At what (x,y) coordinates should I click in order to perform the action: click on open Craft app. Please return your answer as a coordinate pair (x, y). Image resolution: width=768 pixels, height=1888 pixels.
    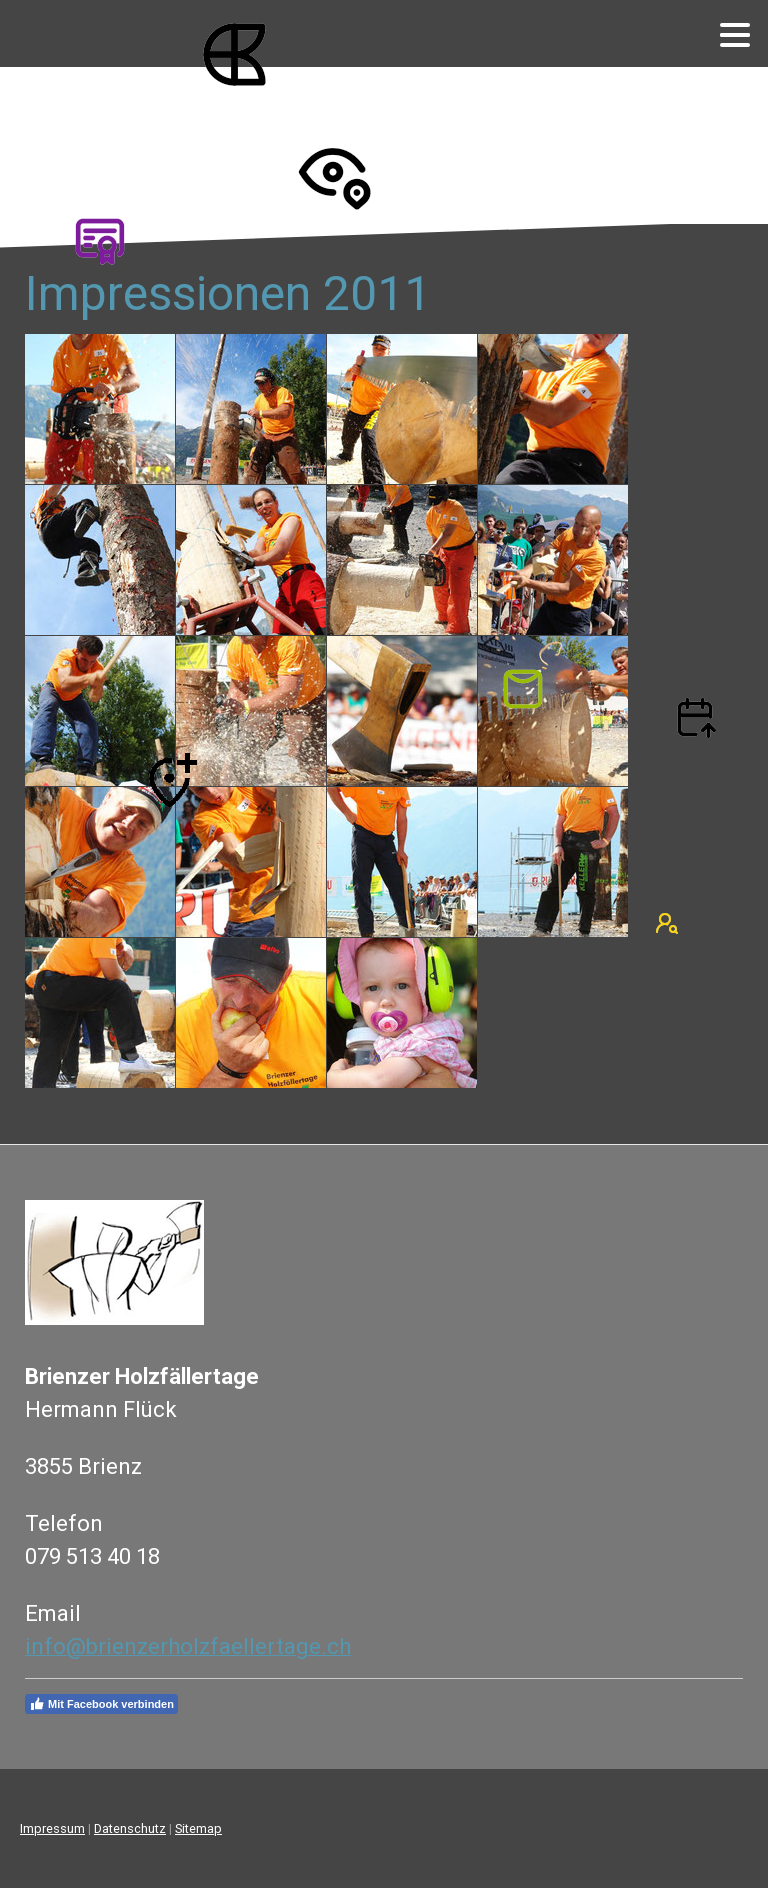
    Looking at the image, I should click on (234, 54).